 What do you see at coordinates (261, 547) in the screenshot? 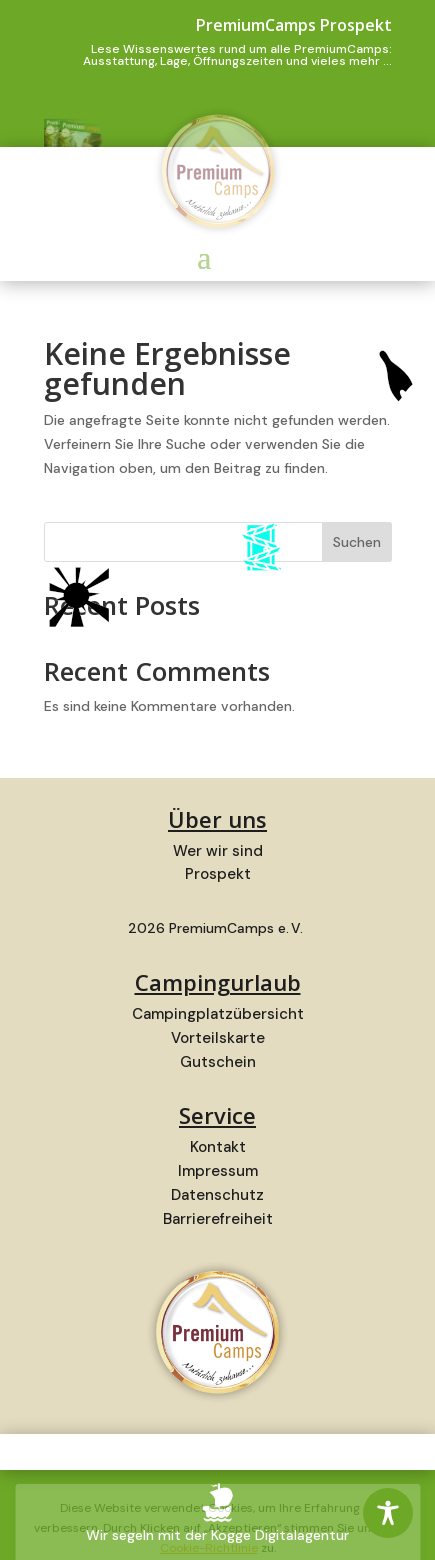
I see `indicates a restricted or off-limits area` at bounding box center [261, 547].